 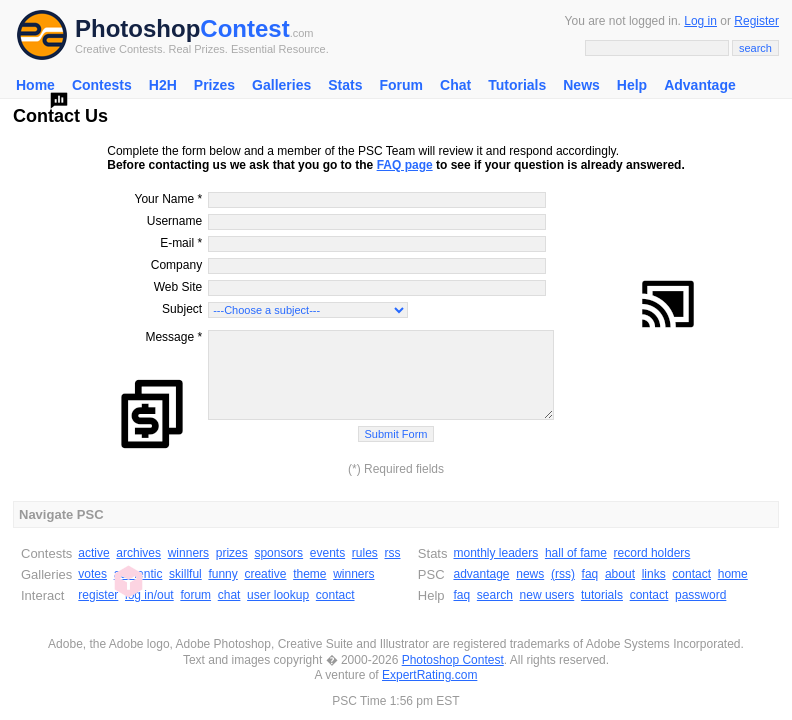 What do you see at coordinates (152, 414) in the screenshot?
I see `view currency or financial documents` at bounding box center [152, 414].